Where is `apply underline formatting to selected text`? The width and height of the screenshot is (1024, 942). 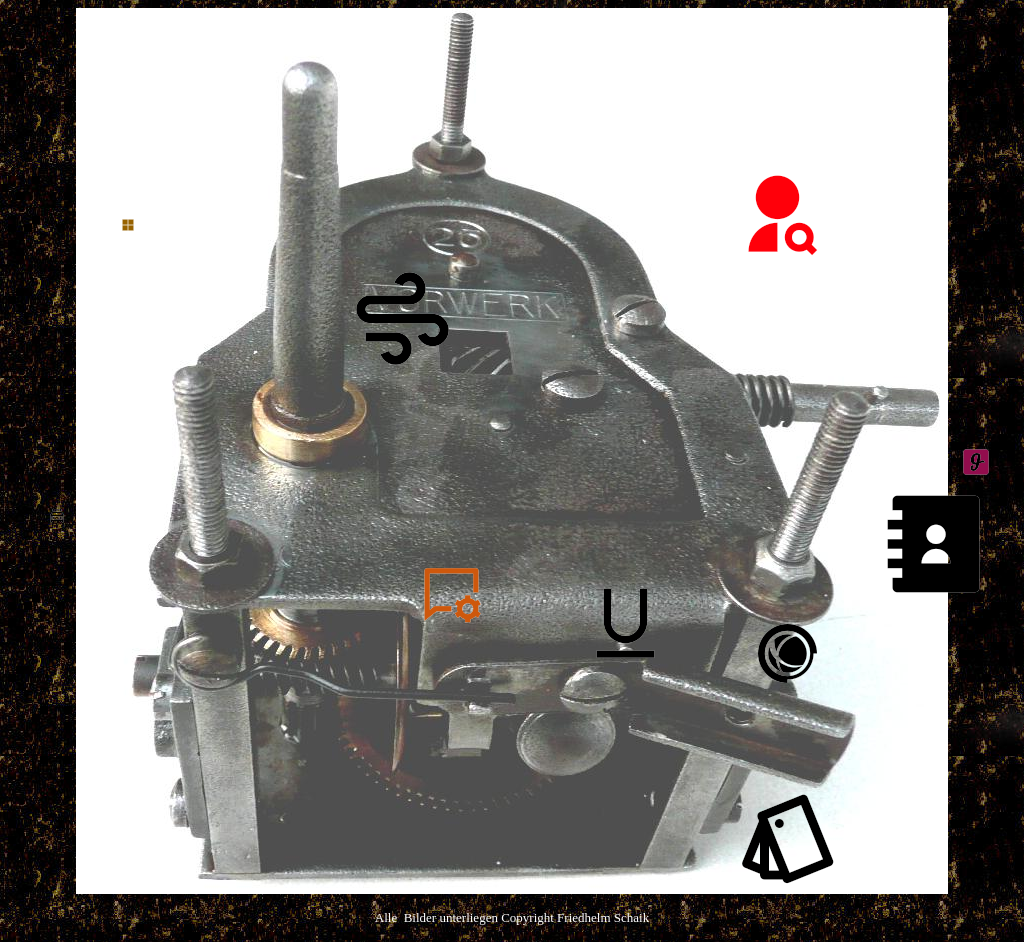 apply underline formatting to selected text is located at coordinates (625, 621).